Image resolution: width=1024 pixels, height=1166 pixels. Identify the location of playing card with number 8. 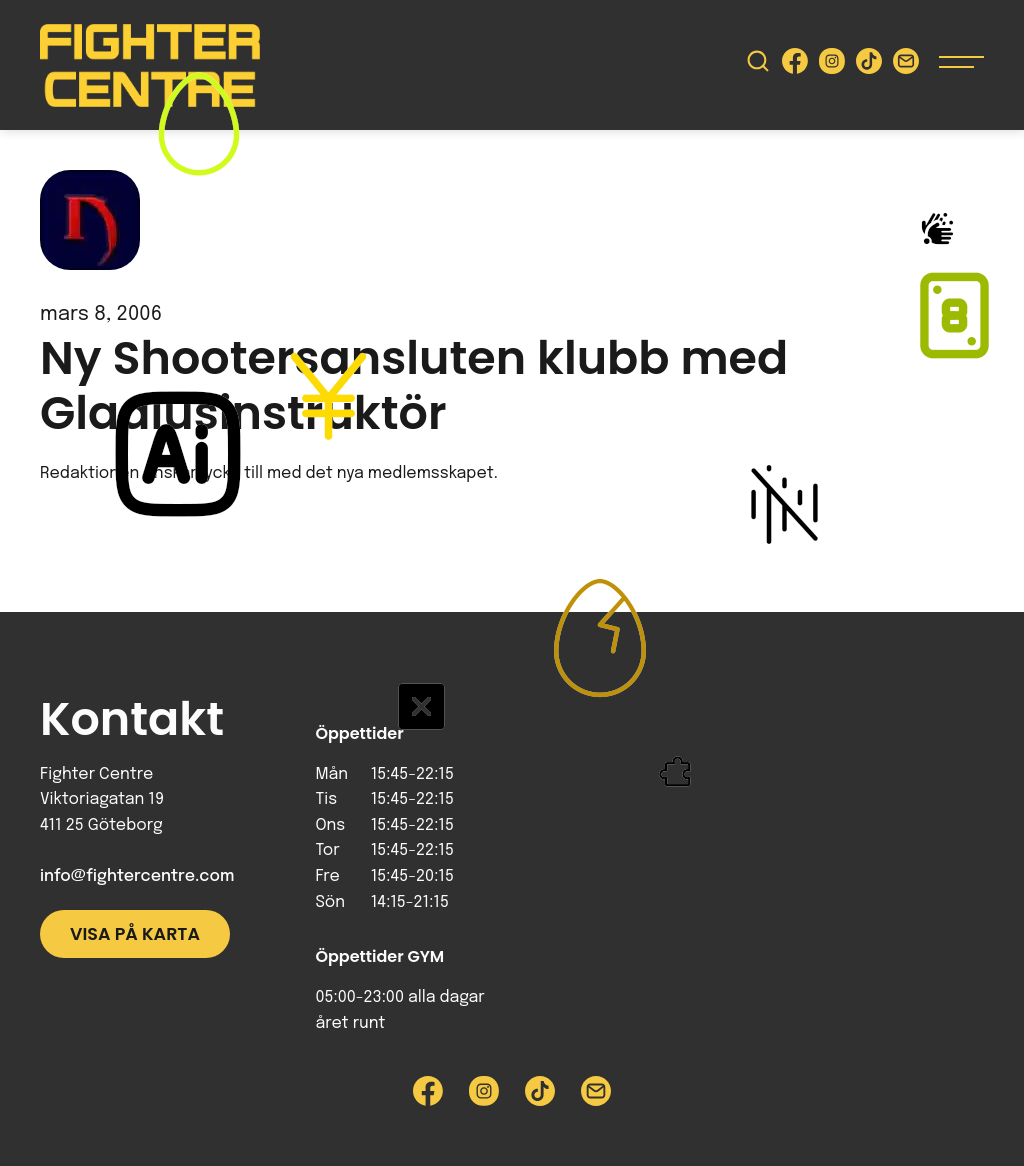
(954, 315).